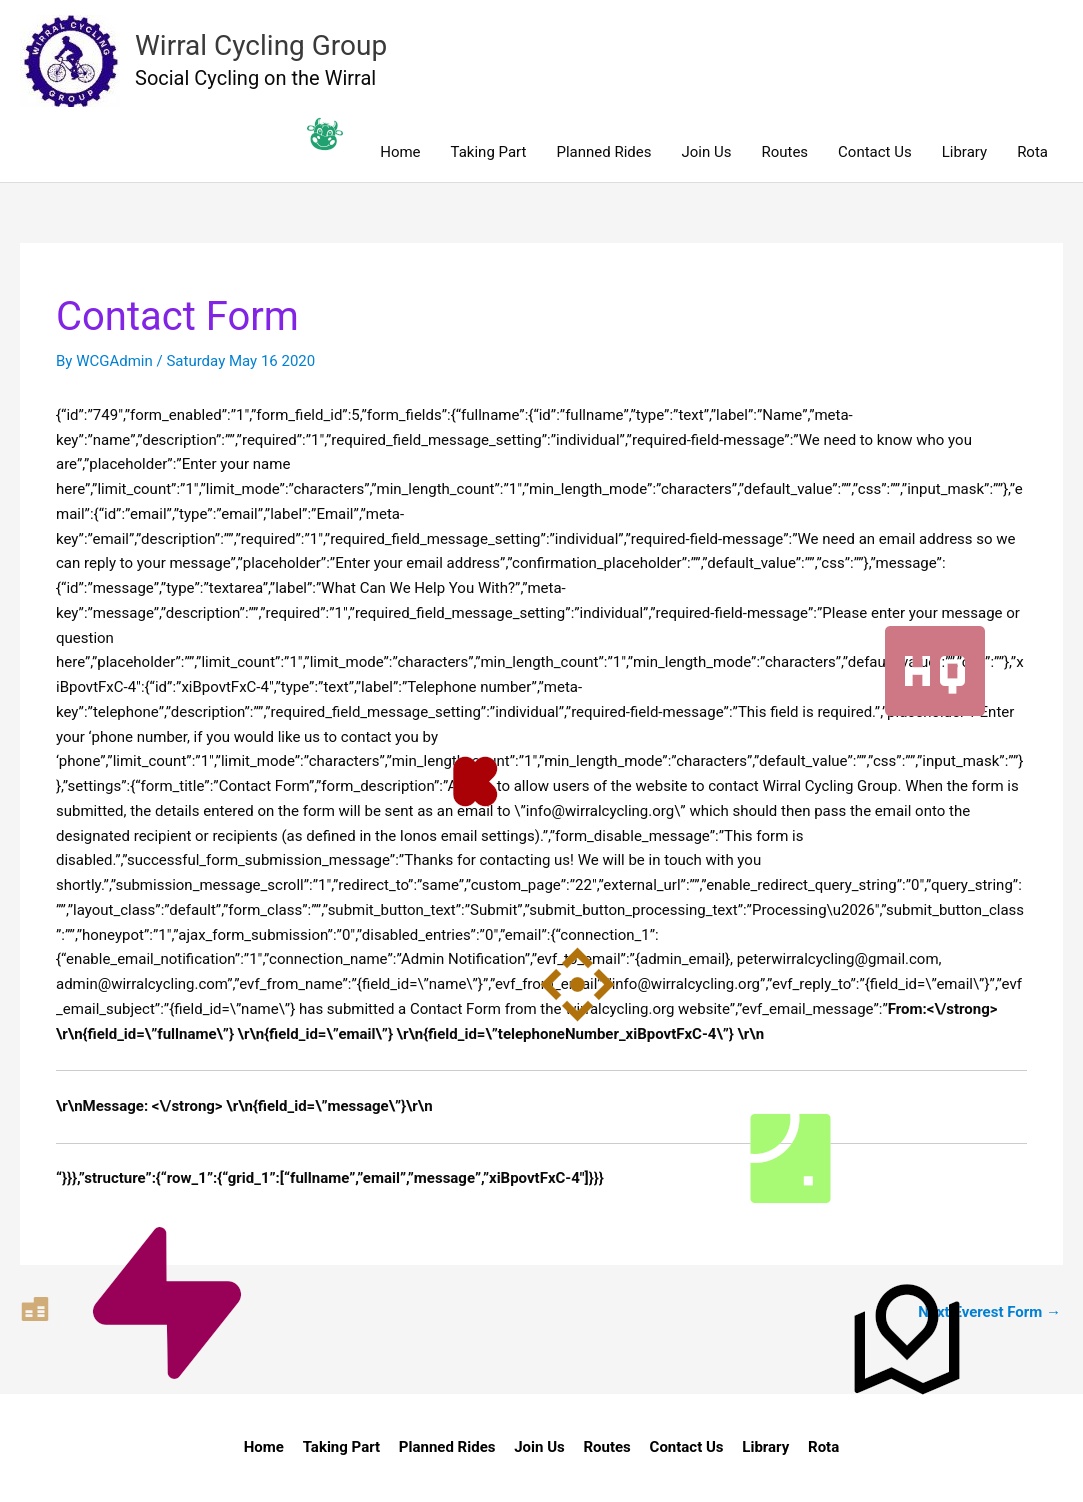 The width and height of the screenshot is (1083, 1502). I want to click on access database or data storage, so click(35, 1309).